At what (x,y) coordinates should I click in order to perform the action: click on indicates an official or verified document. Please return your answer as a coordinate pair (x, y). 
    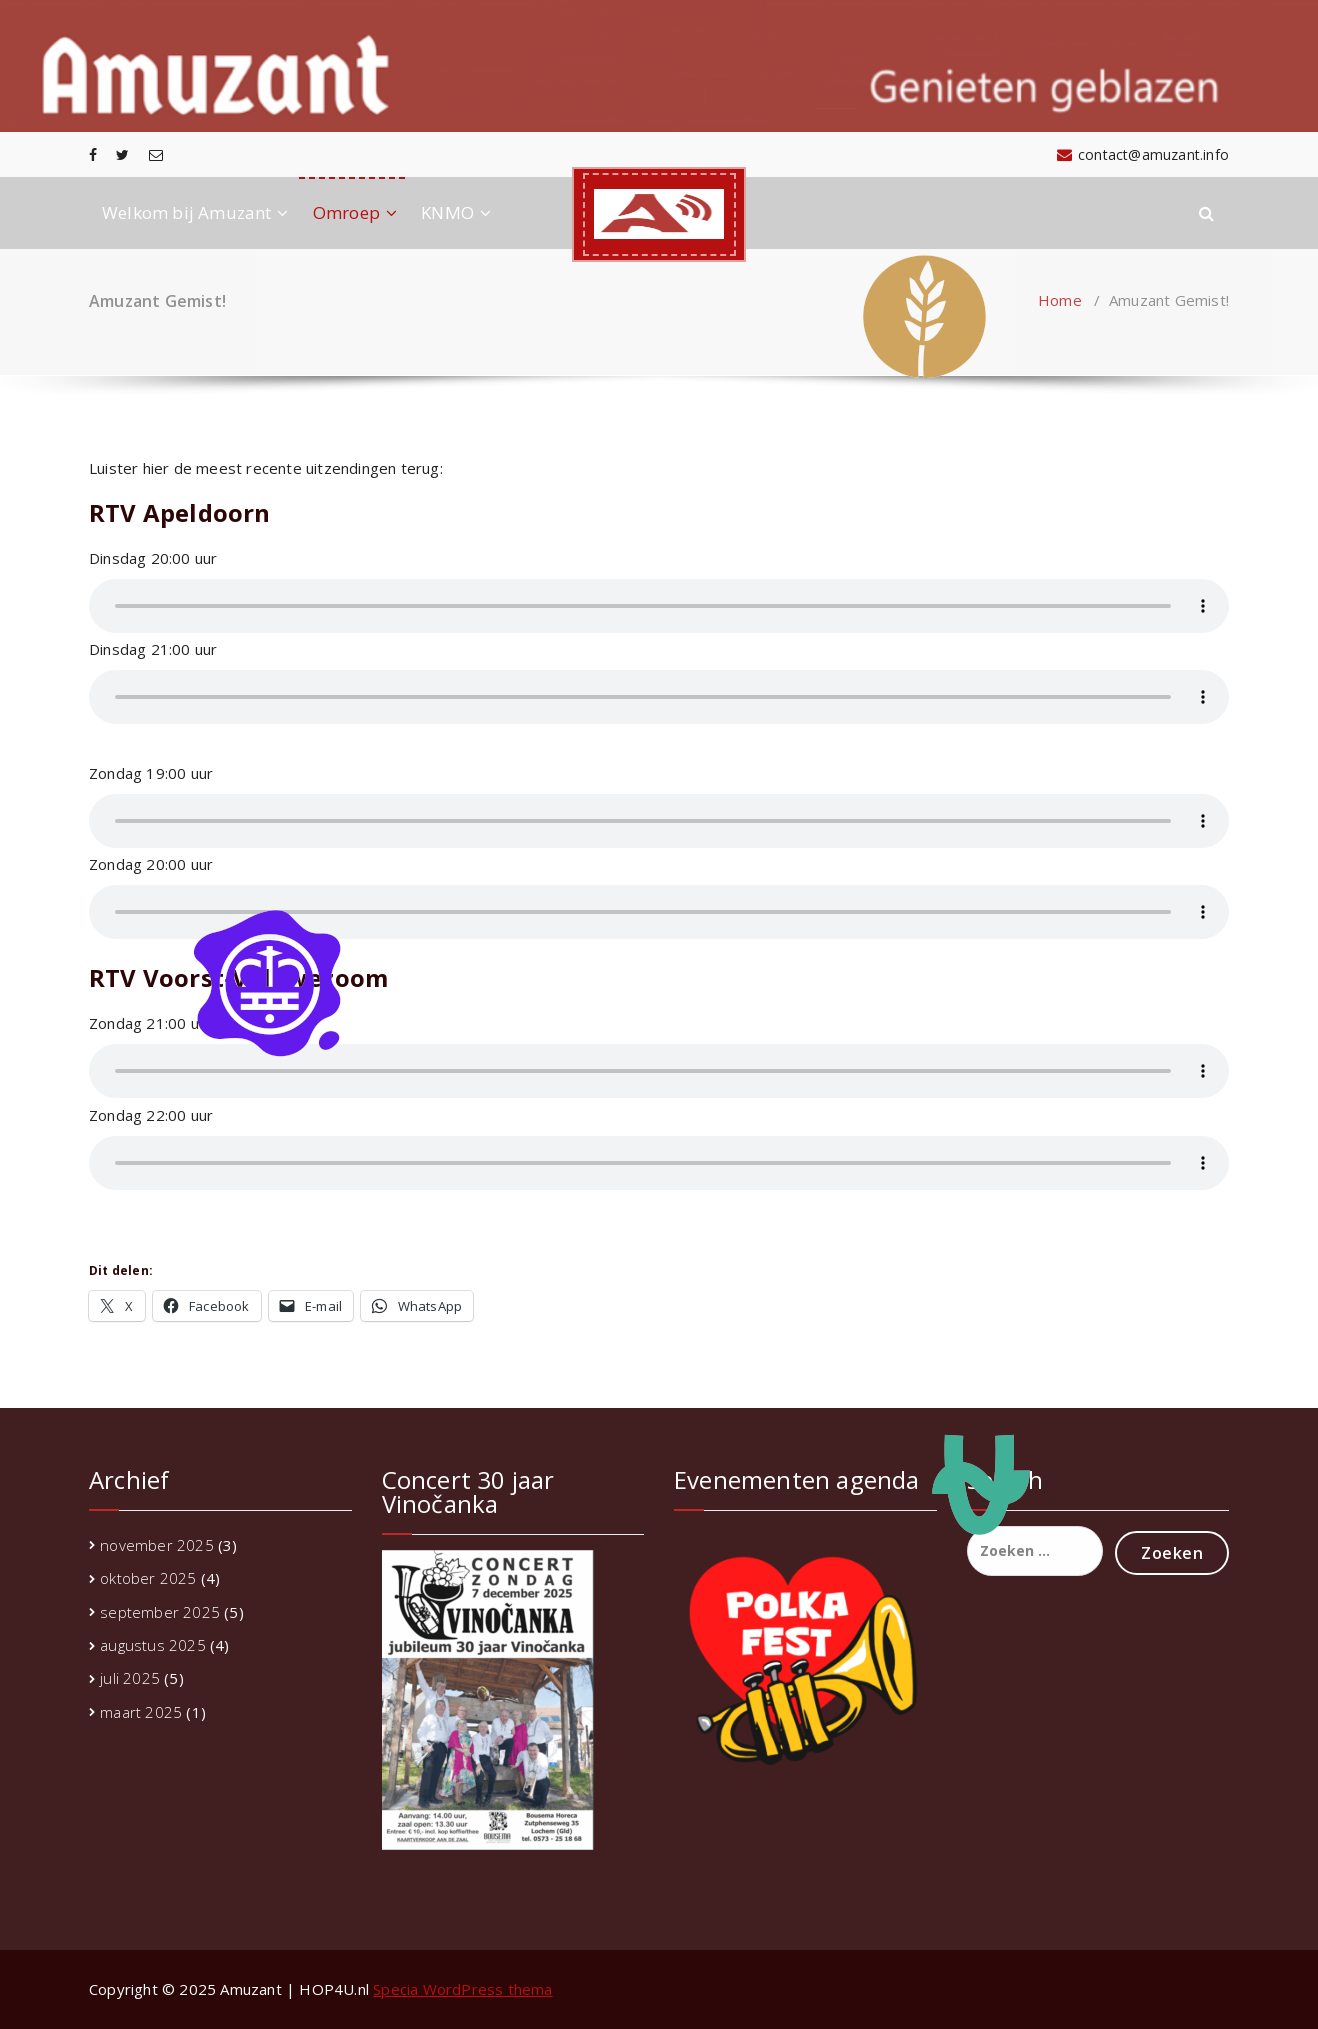
    Looking at the image, I should click on (267, 982).